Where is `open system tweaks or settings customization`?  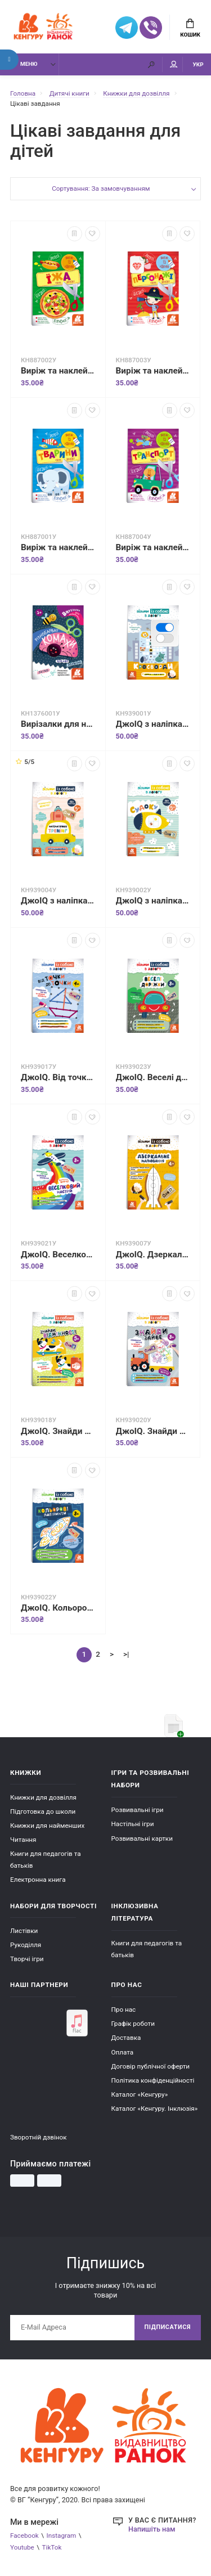
open system tweaks or settings customization is located at coordinates (165, 633).